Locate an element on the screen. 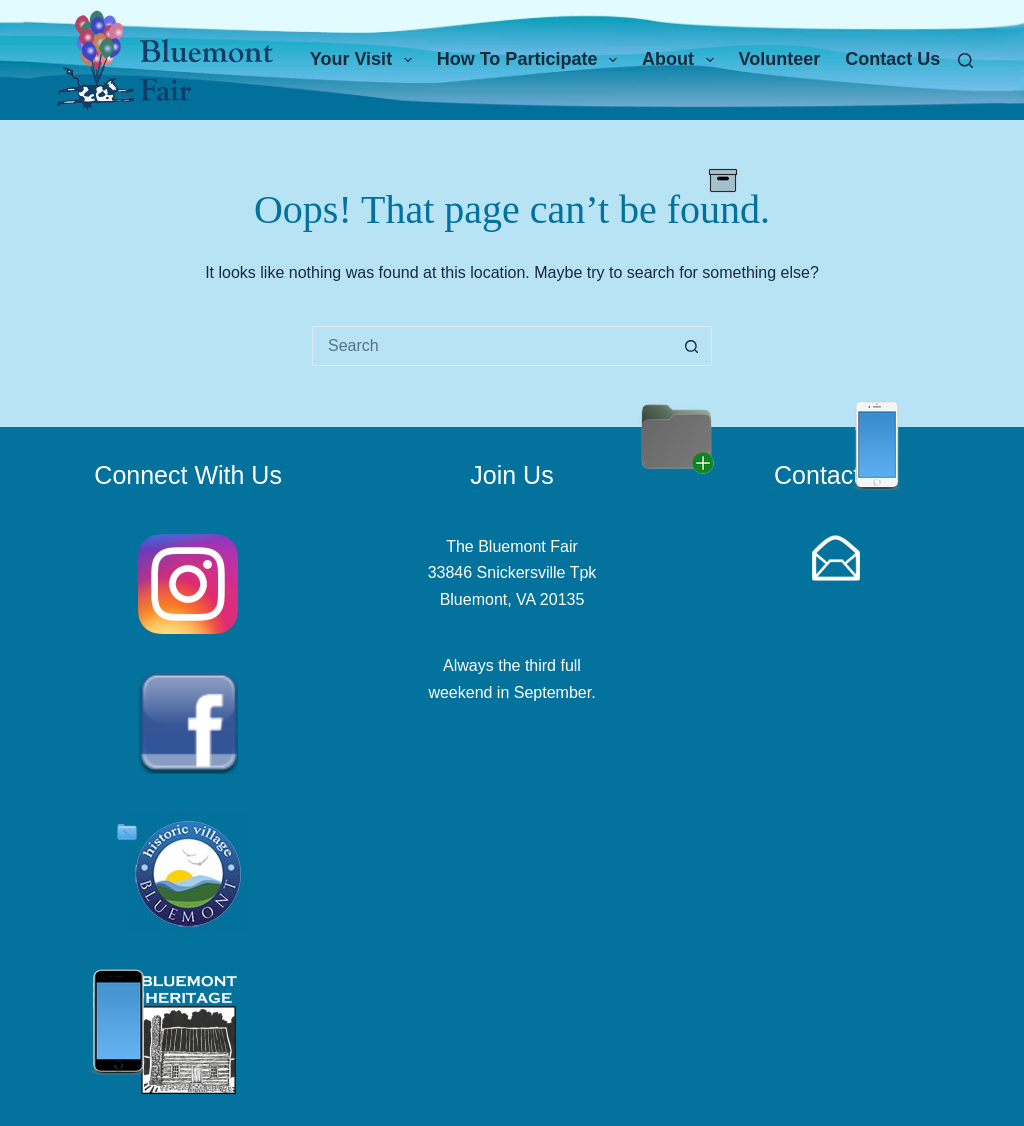 This screenshot has width=1024, height=1126. connect or sync with iPhone device is located at coordinates (877, 446).